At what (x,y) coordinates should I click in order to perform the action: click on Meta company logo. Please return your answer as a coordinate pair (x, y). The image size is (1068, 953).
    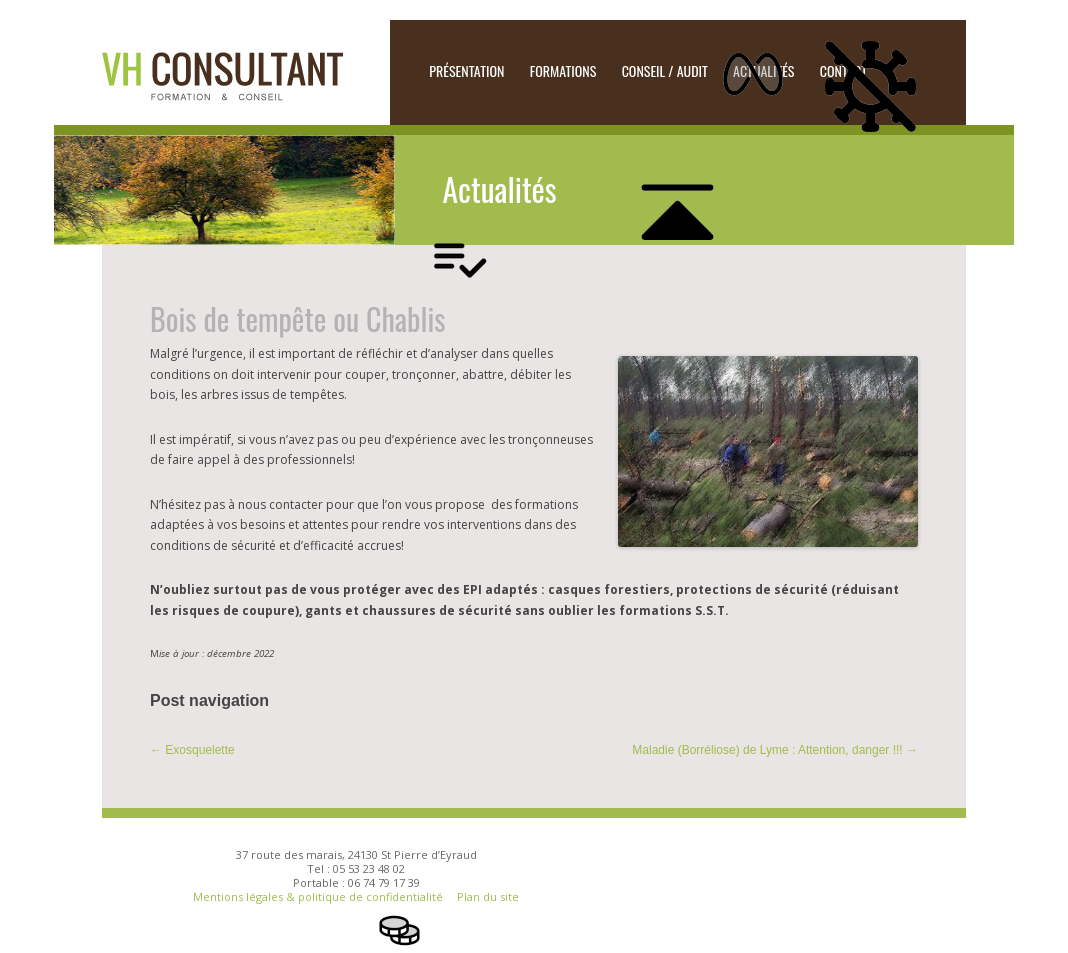
    Looking at the image, I should click on (753, 74).